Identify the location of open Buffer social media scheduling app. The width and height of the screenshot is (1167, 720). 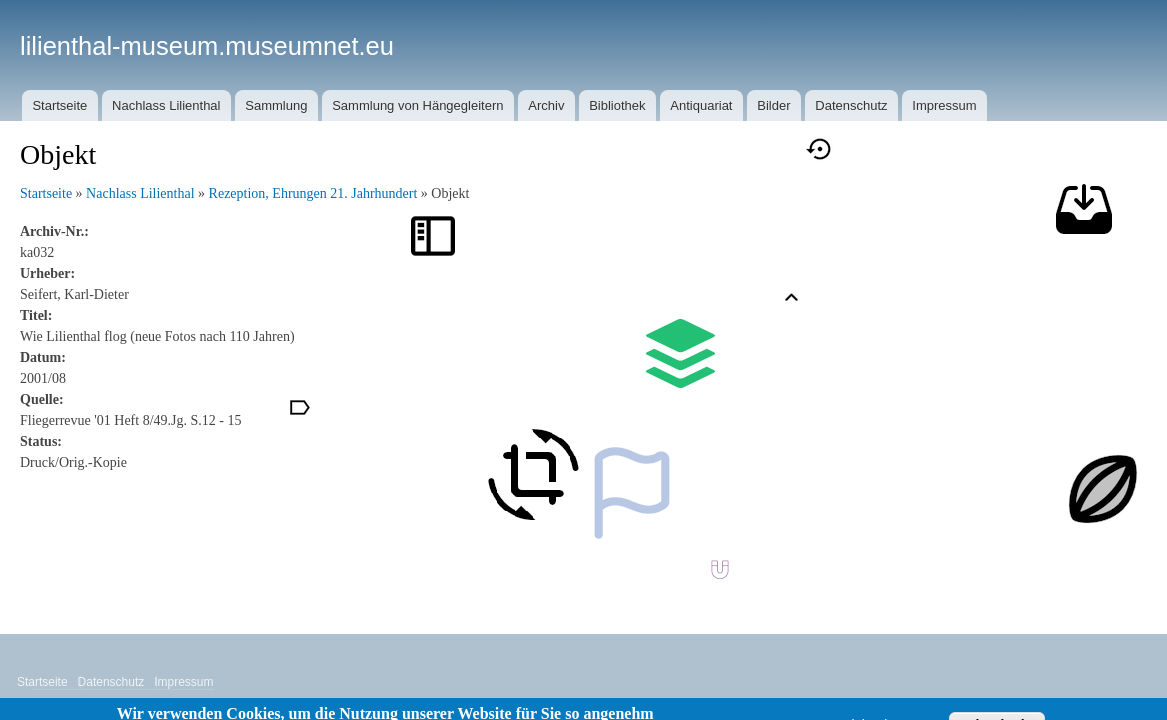
(680, 353).